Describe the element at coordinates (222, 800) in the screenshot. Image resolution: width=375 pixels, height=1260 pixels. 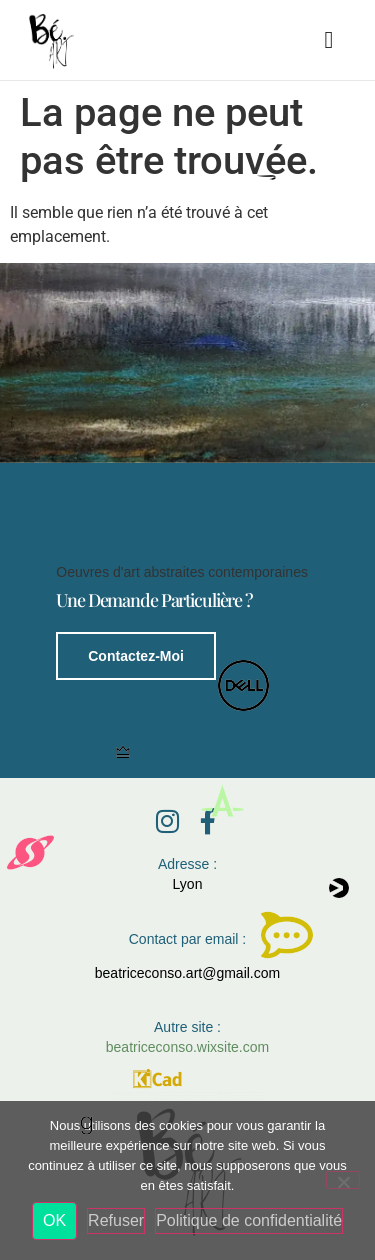
I see `autoprefixer CSS tool logo` at that location.